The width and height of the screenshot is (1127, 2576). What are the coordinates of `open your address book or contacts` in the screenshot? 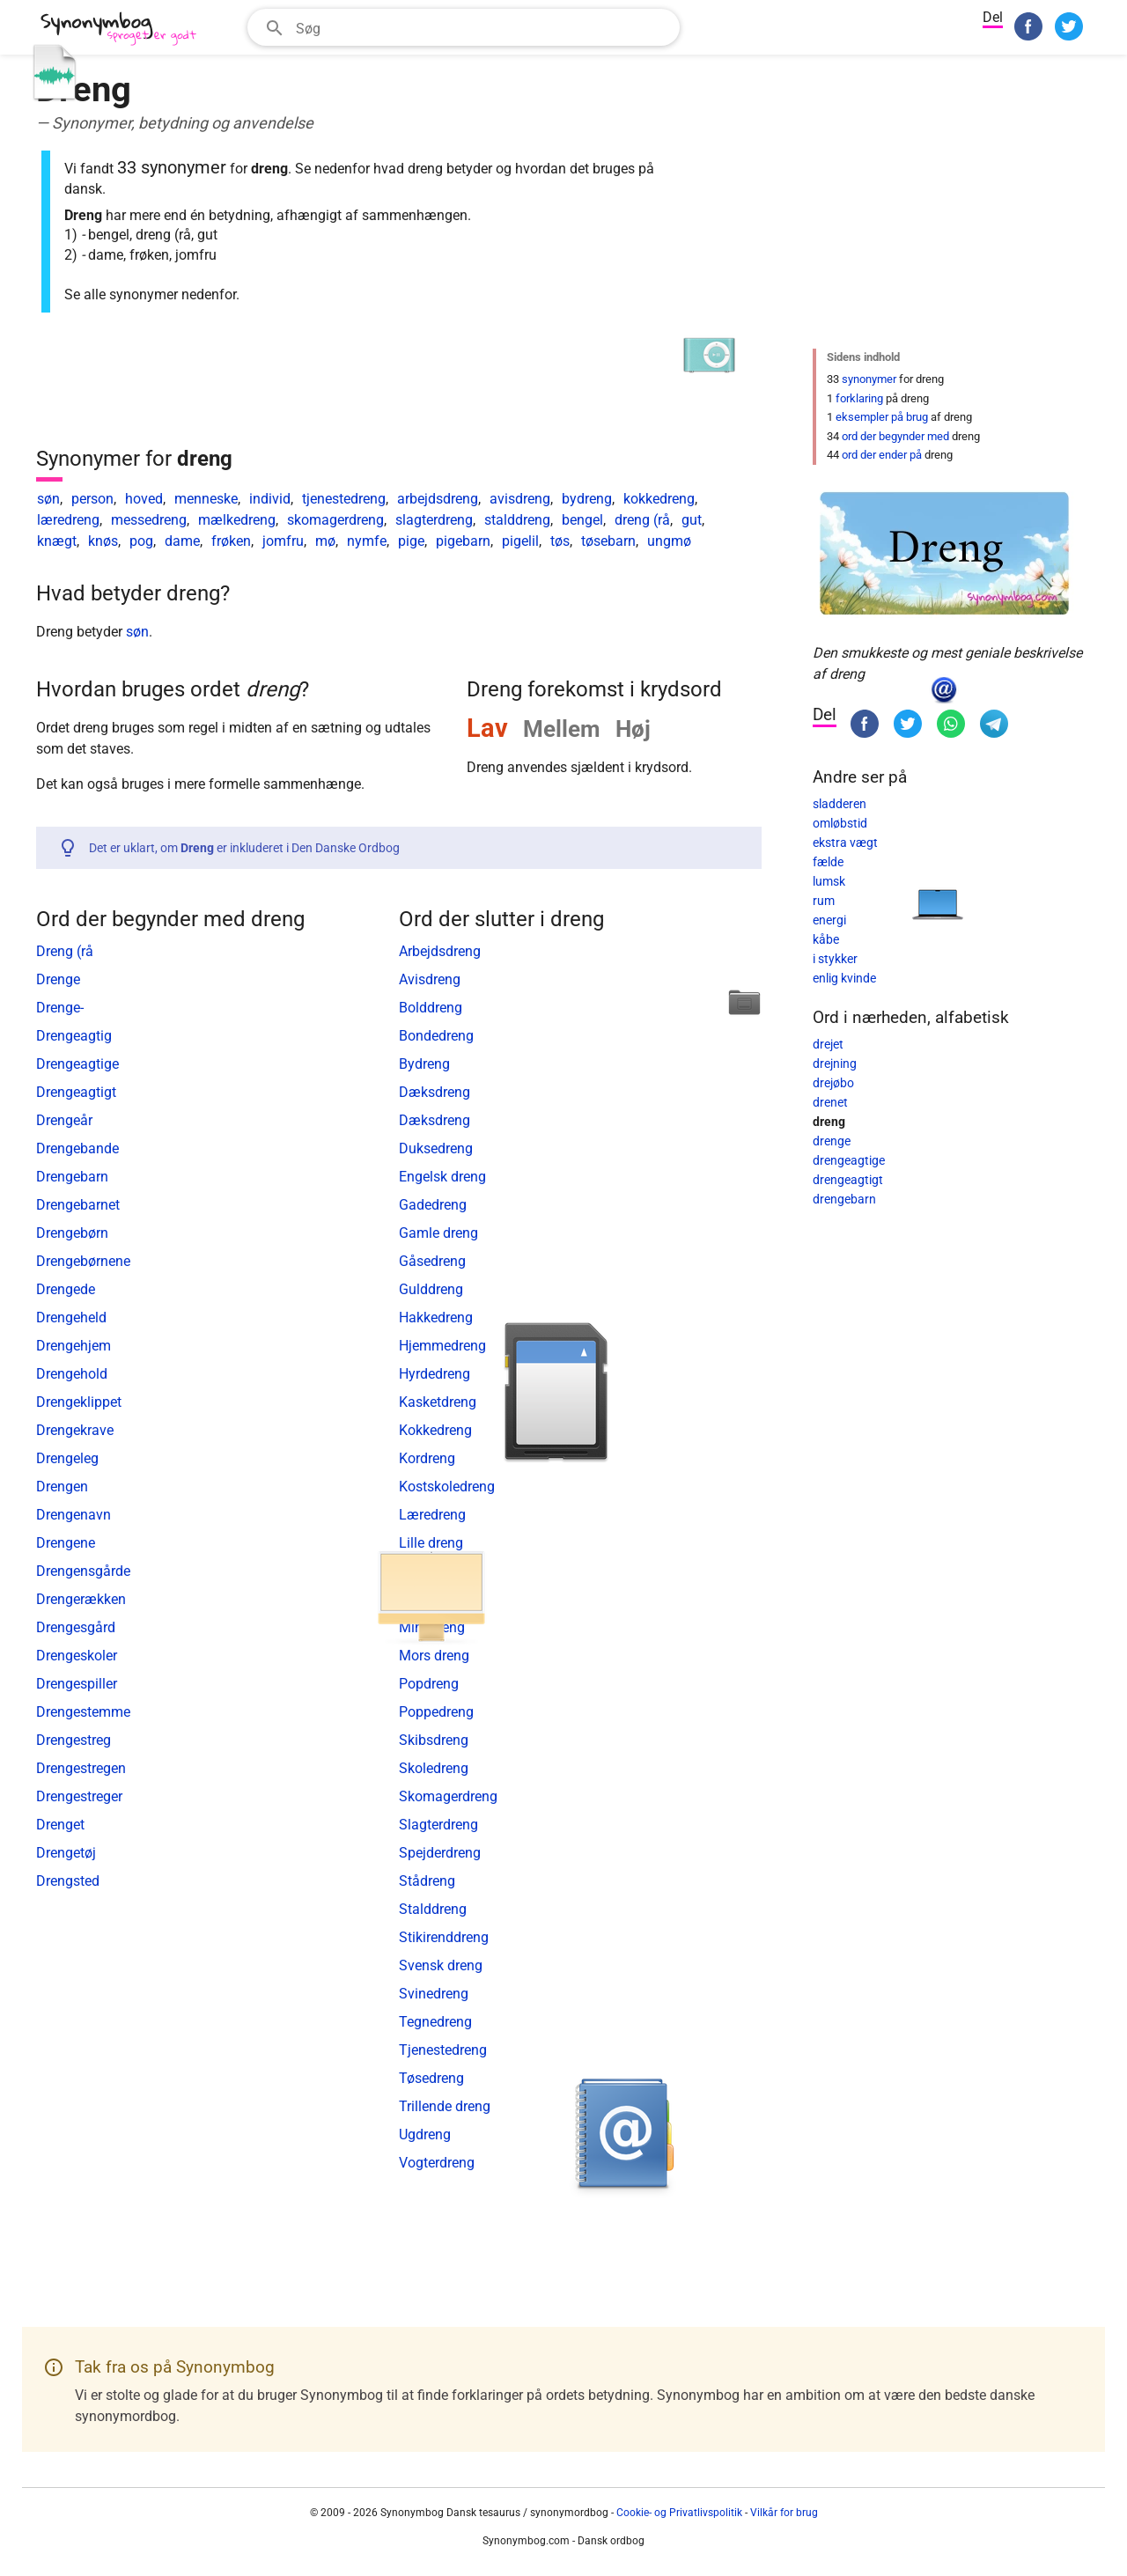 It's located at (622, 2137).